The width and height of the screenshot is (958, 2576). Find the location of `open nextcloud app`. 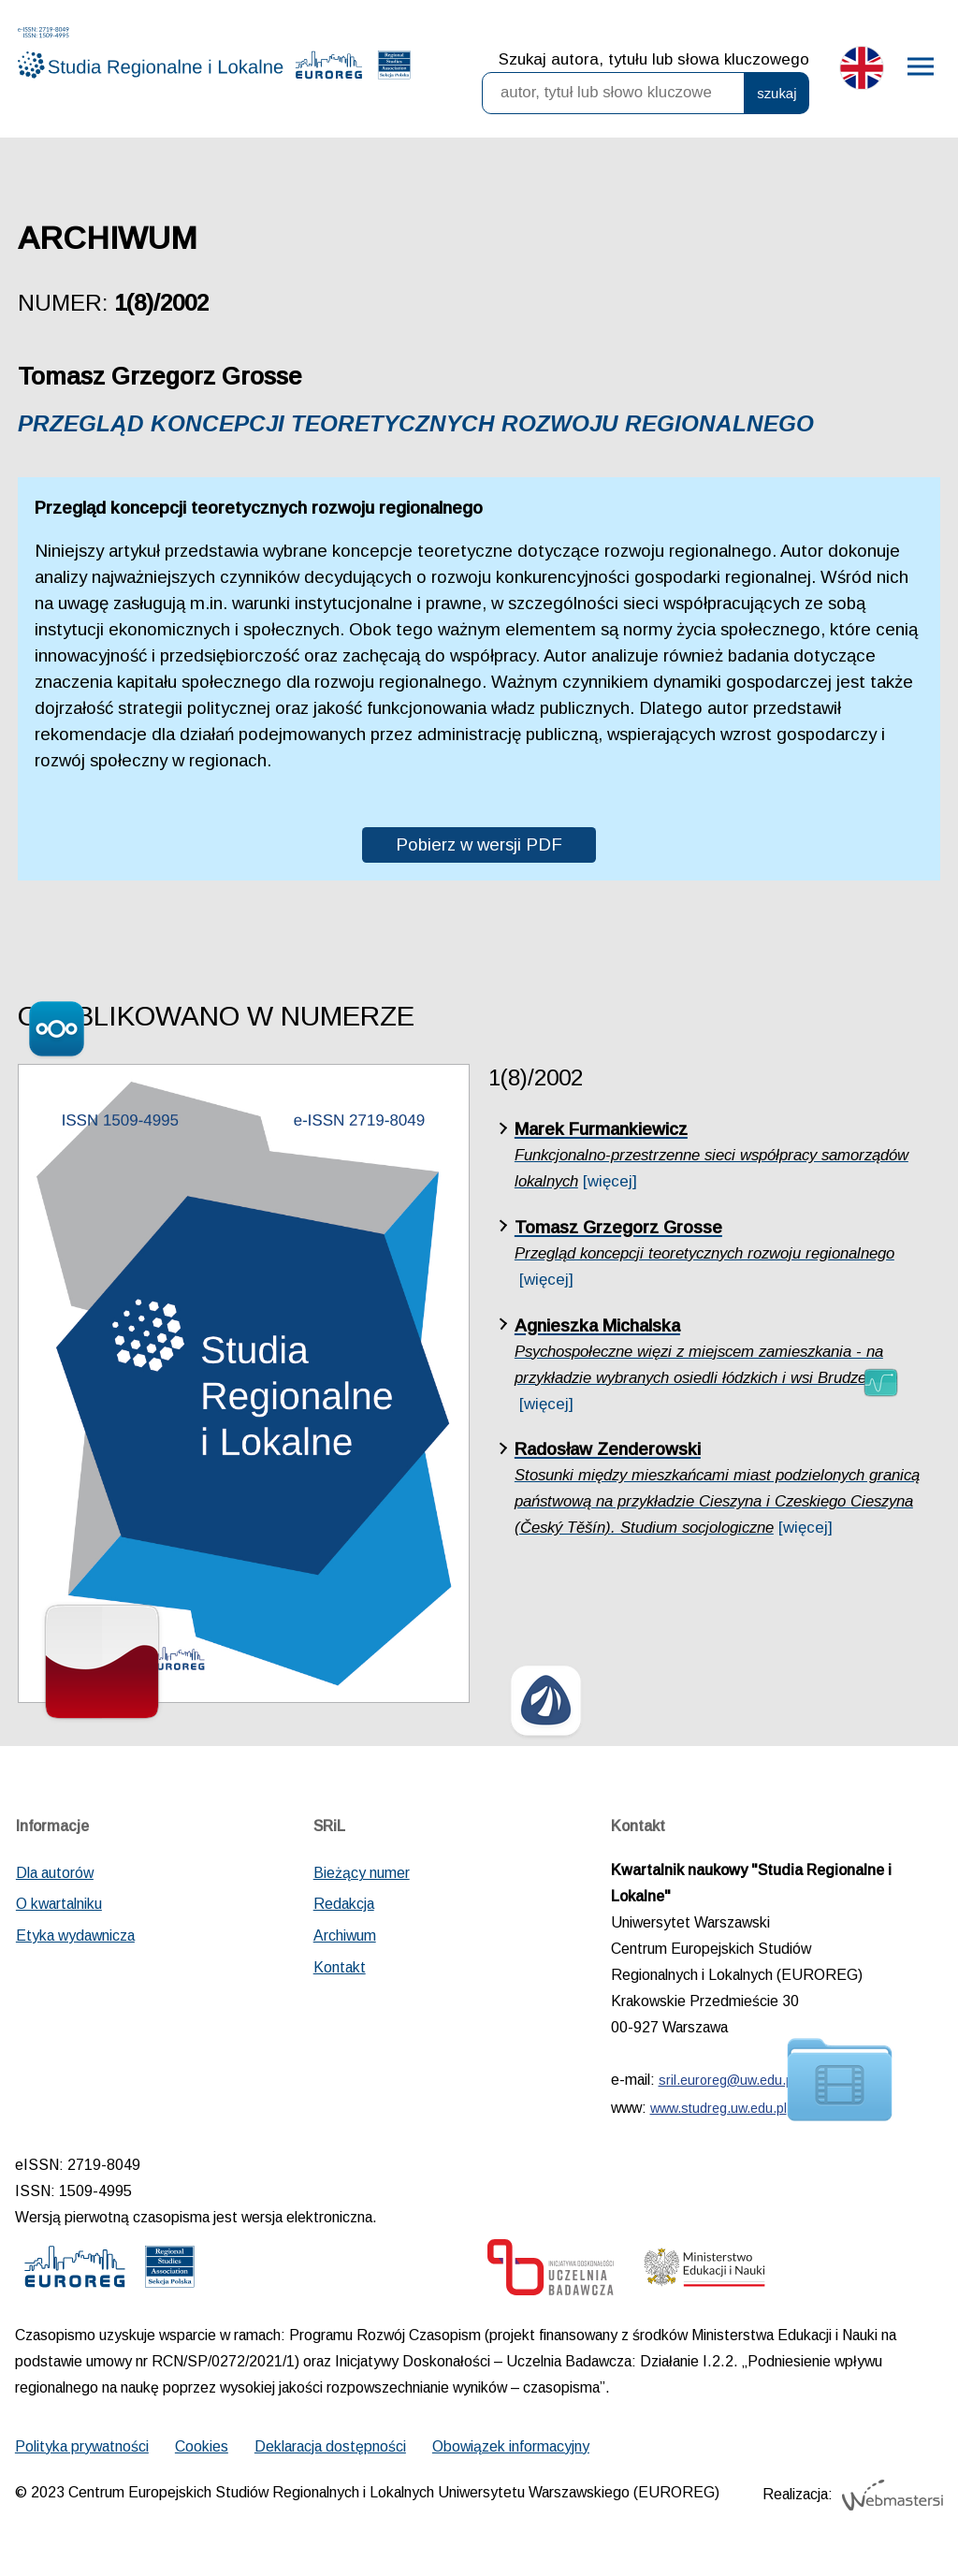

open nextcloud app is located at coordinates (56, 1028).